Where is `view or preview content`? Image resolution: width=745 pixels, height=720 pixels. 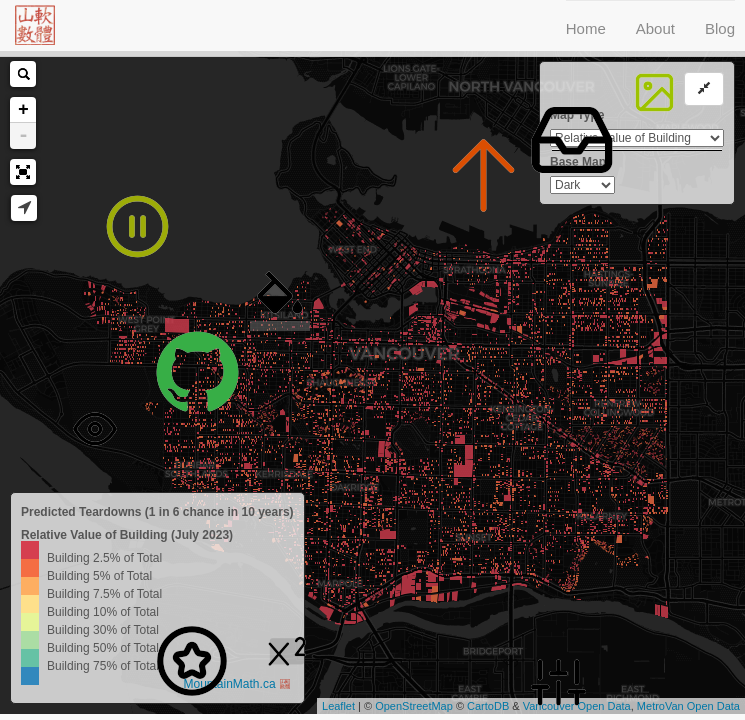 view or preview content is located at coordinates (95, 429).